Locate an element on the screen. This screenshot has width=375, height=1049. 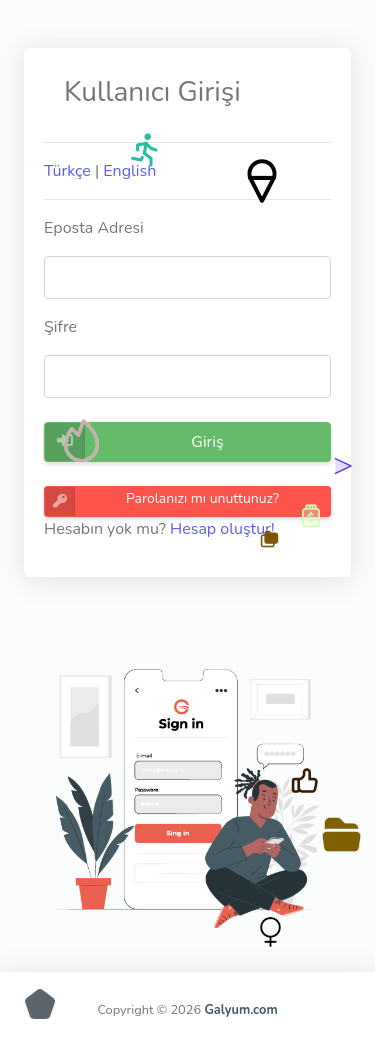
send a tip or donation is located at coordinates (311, 516).